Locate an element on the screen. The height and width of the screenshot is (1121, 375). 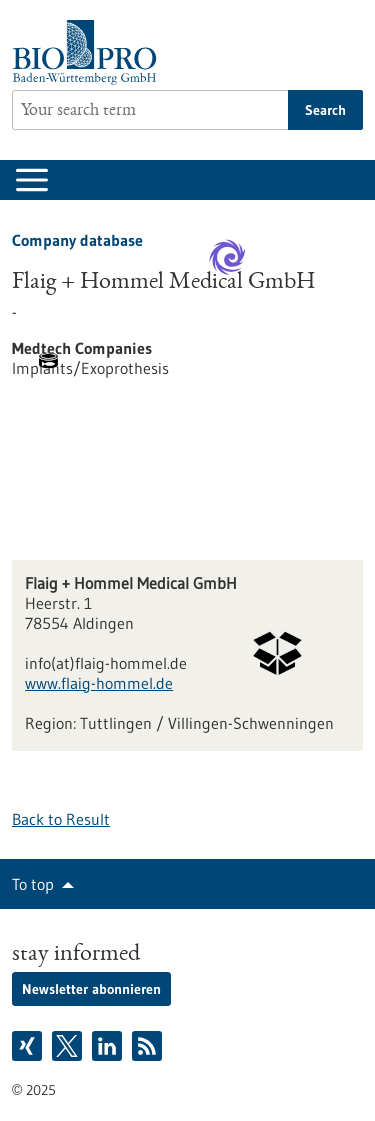
view package or shipping details is located at coordinates (277, 653).